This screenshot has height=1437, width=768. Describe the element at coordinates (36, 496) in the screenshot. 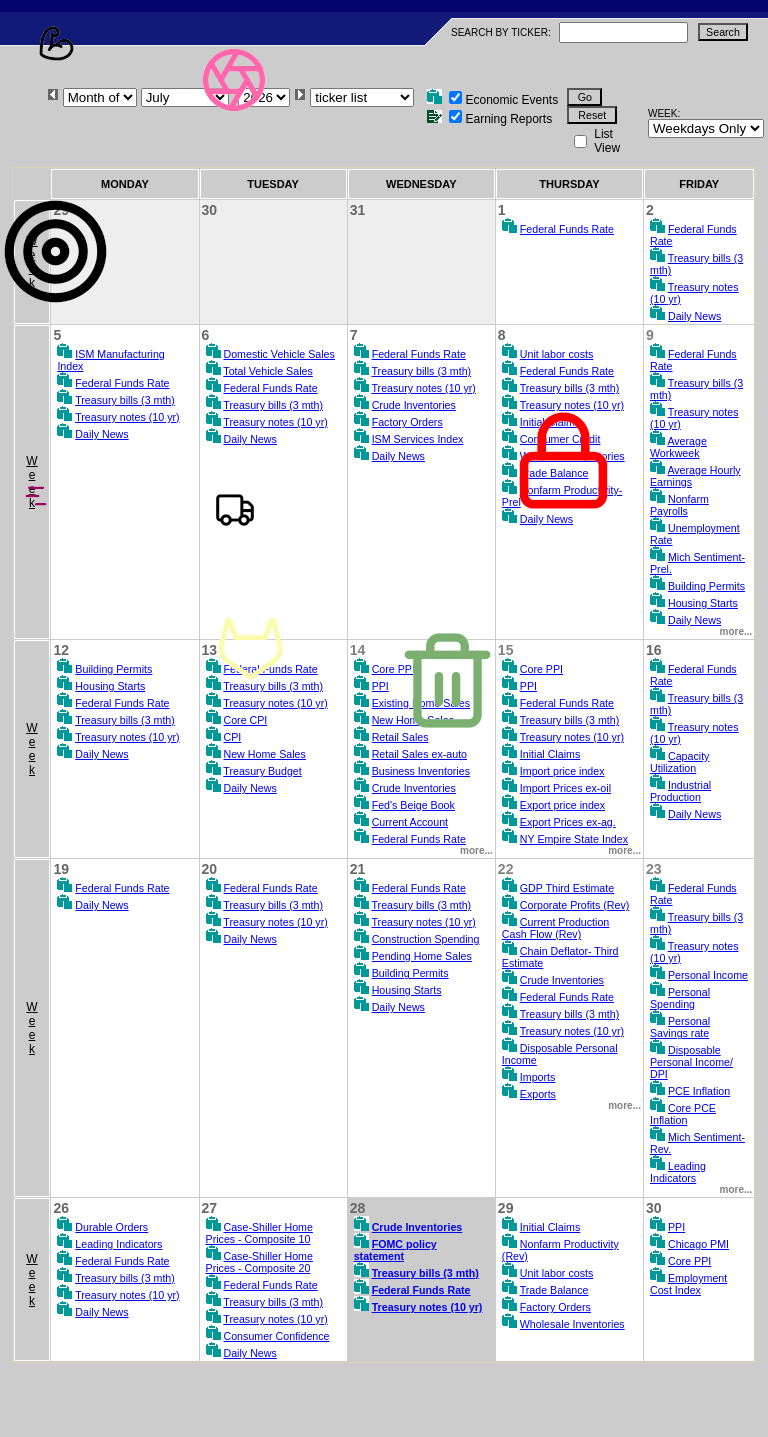

I see `view gantt chart or project timeline` at that location.